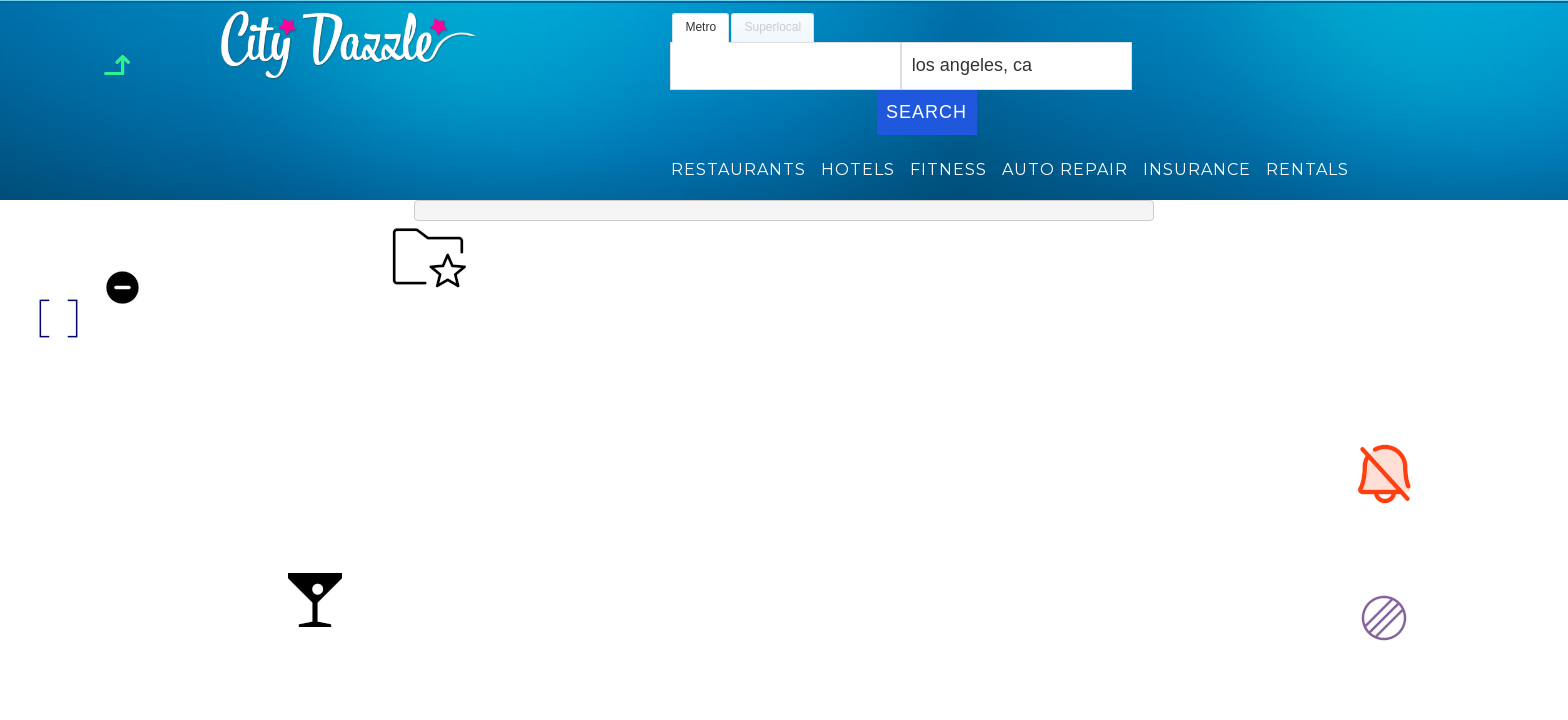 Image resolution: width=1568 pixels, height=720 pixels. What do you see at coordinates (428, 255) in the screenshot?
I see `access your starred or favorite folders` at bounding box center [428, 255].